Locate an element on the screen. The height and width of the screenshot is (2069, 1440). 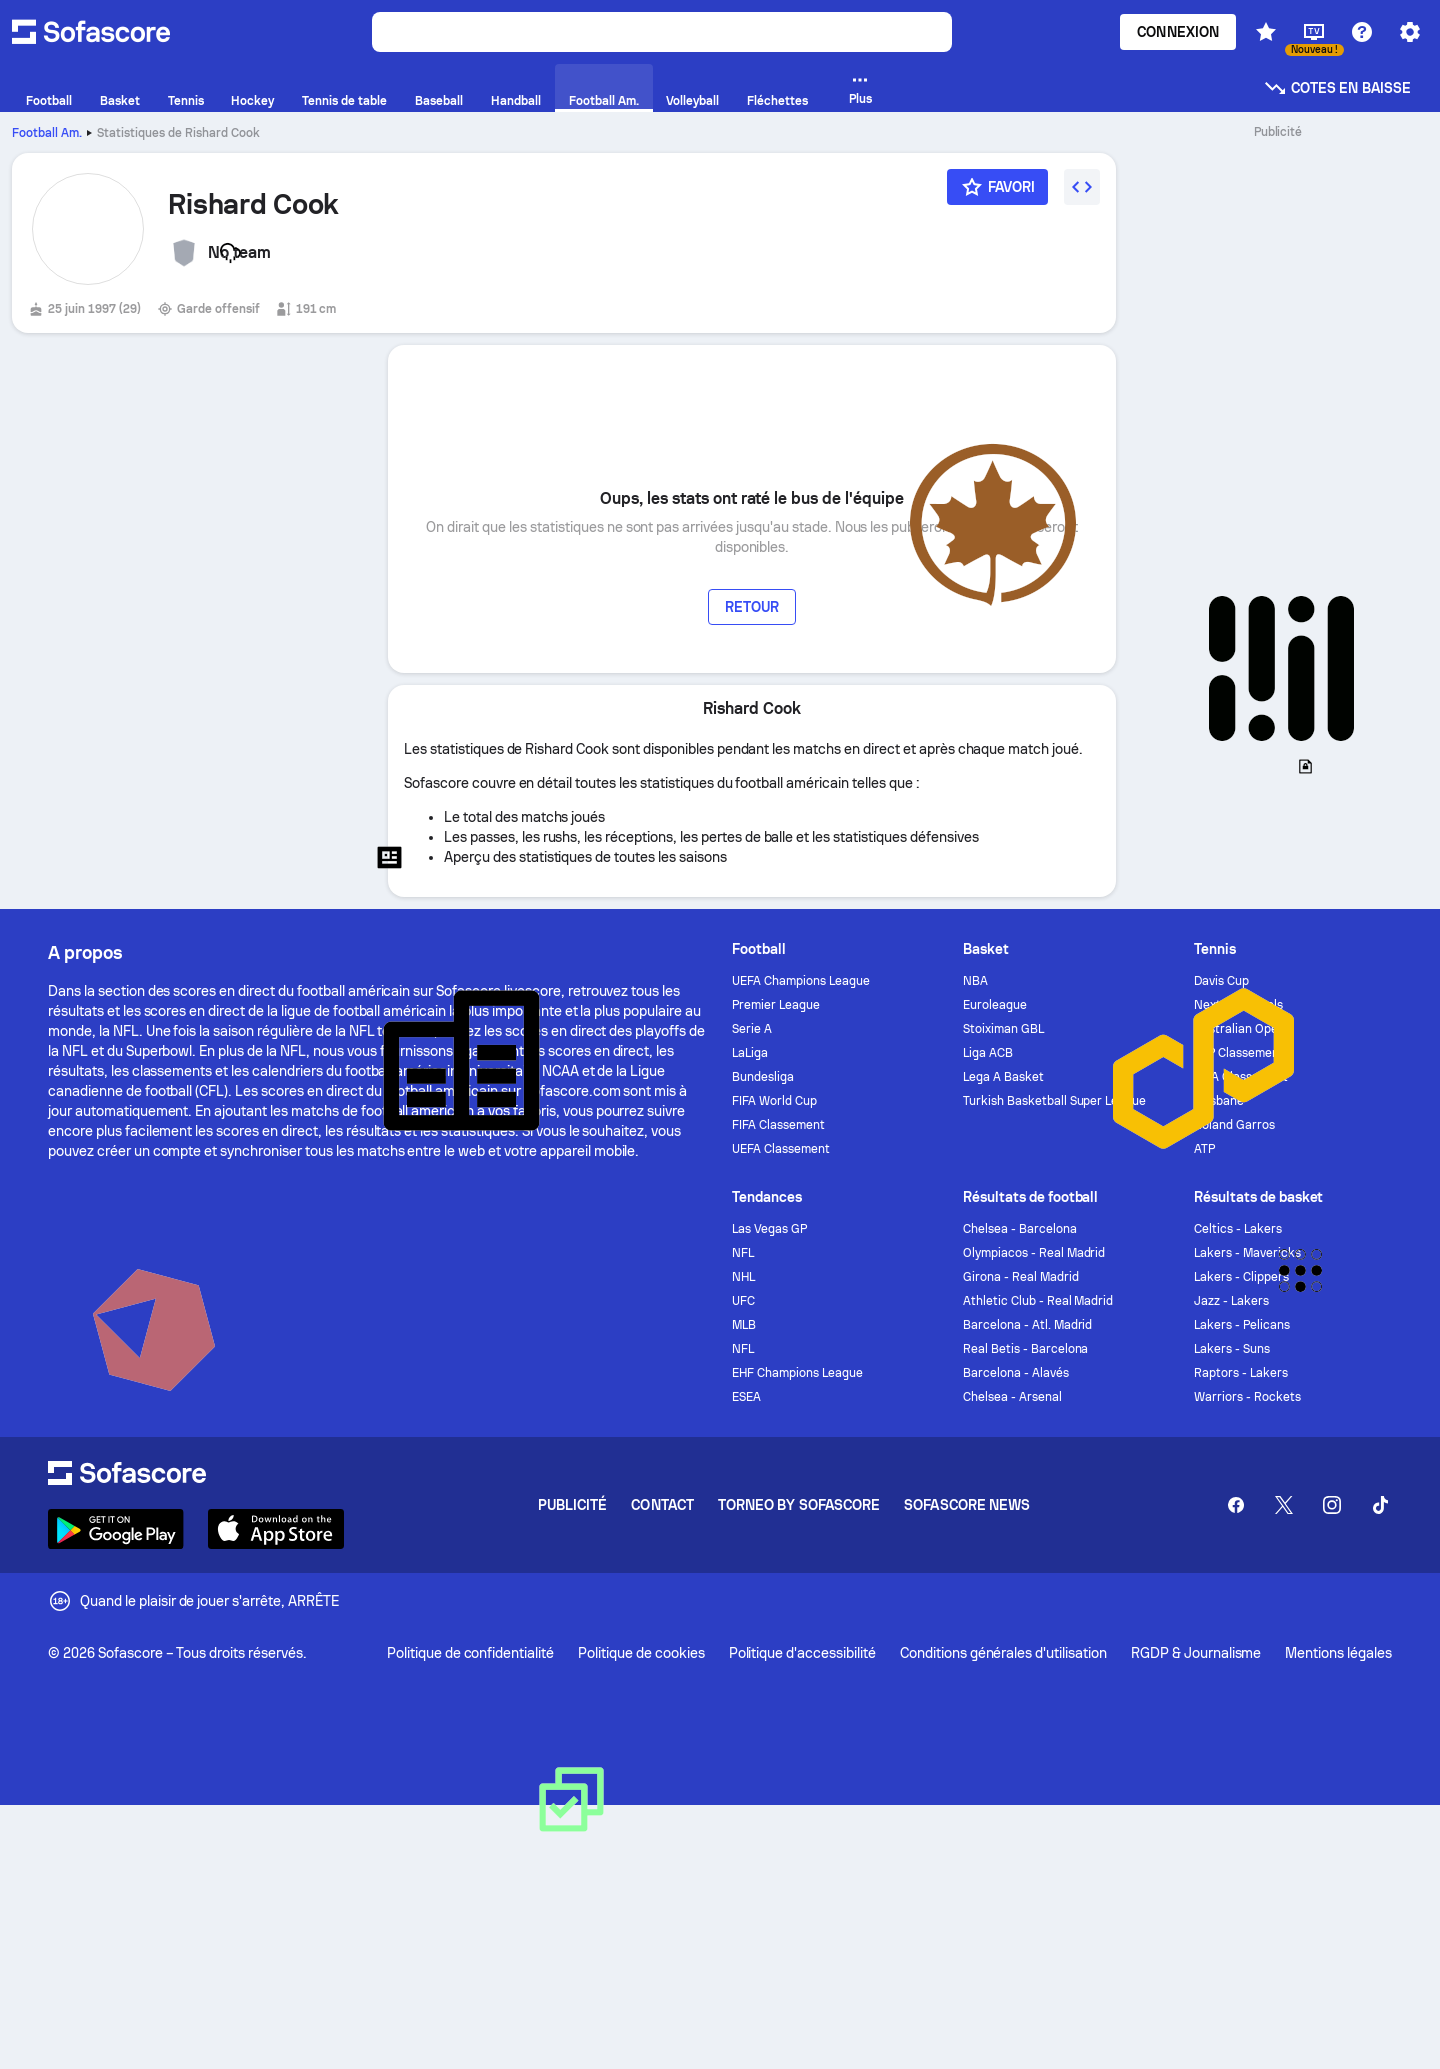
view a locked or protected file is located at coordinates (1305, 766).